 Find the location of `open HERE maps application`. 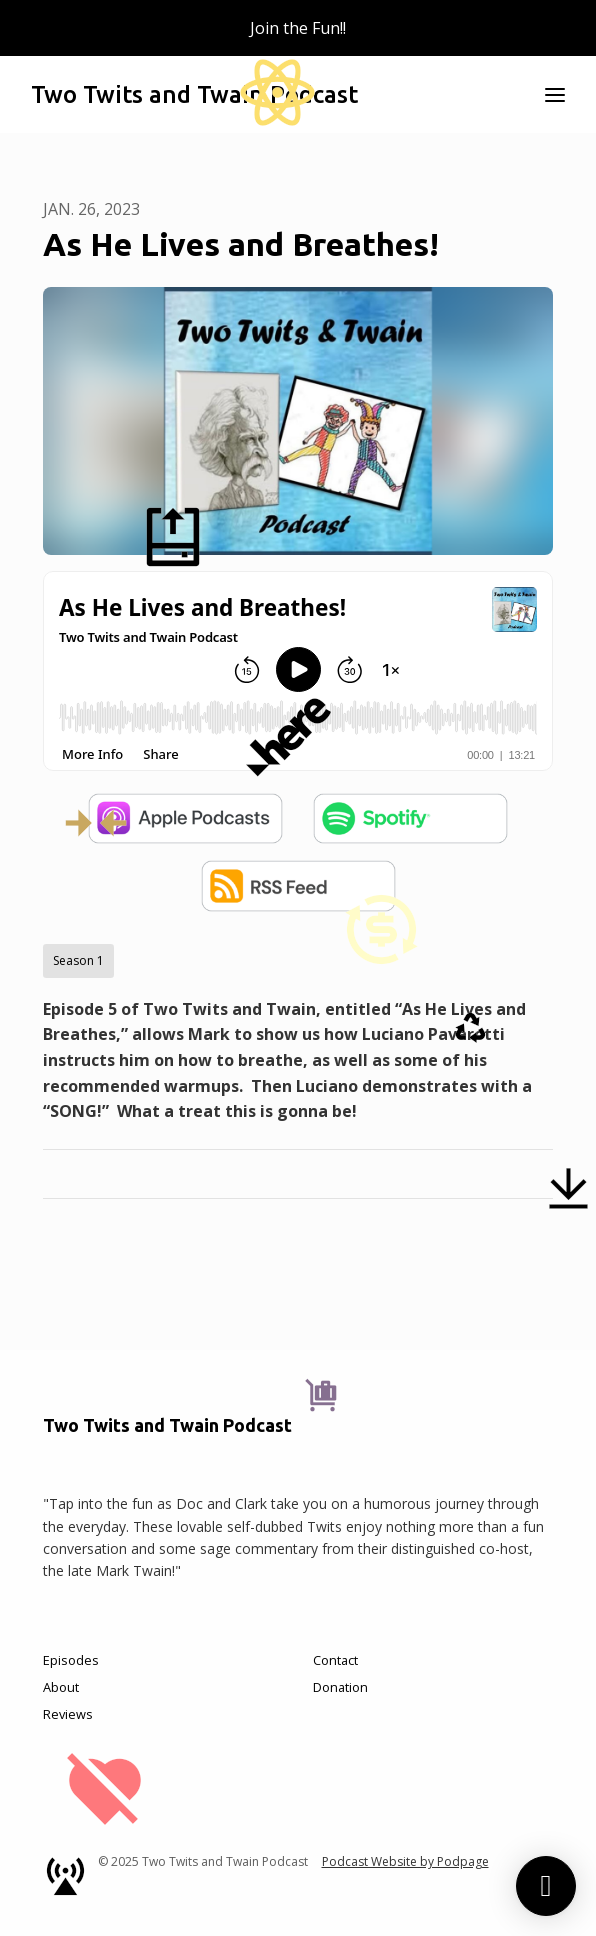

open HERE maps application is located at coordinates (288, 737).